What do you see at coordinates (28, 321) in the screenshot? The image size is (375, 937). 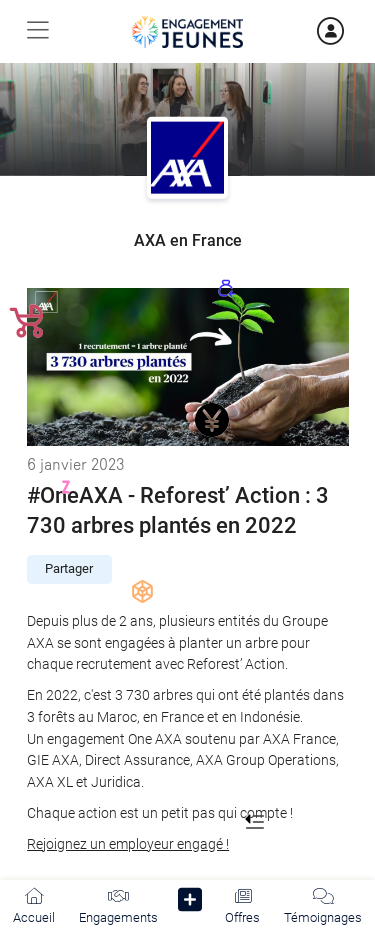 I see `access baby or parenting-related features` at bounding box center [28, 321].